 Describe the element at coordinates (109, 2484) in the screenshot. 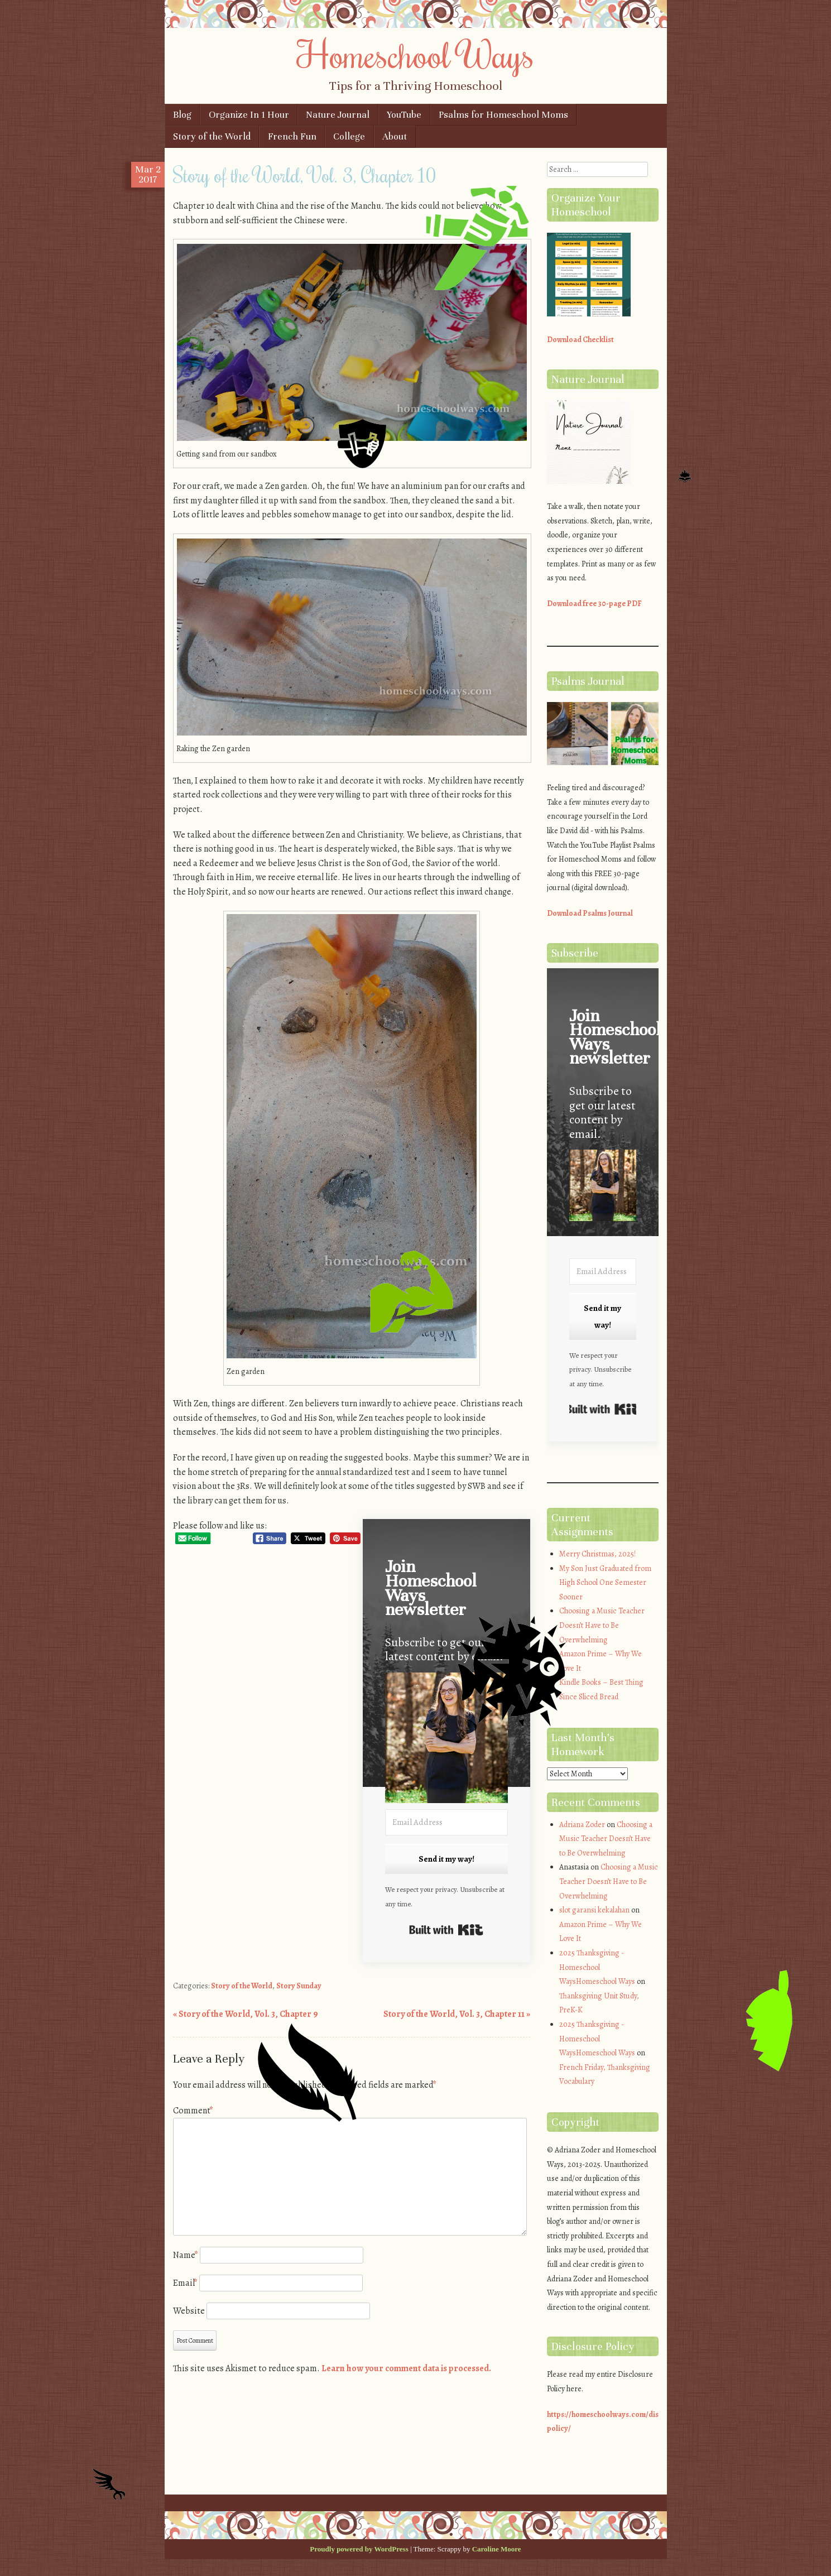

I see `speed boost or agility power-up` at that location.